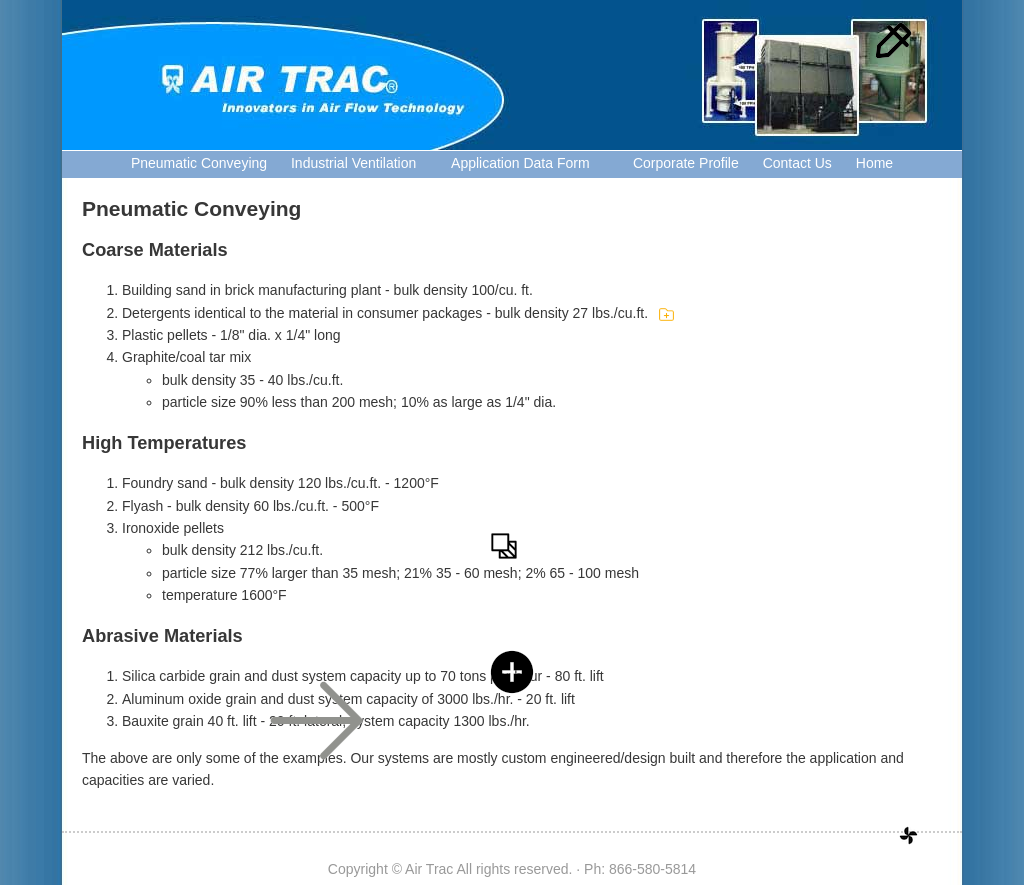  What do you see at coordinates (512, 672) in the screenshot?
I see `add a new item` at bounding box center [512, 672].